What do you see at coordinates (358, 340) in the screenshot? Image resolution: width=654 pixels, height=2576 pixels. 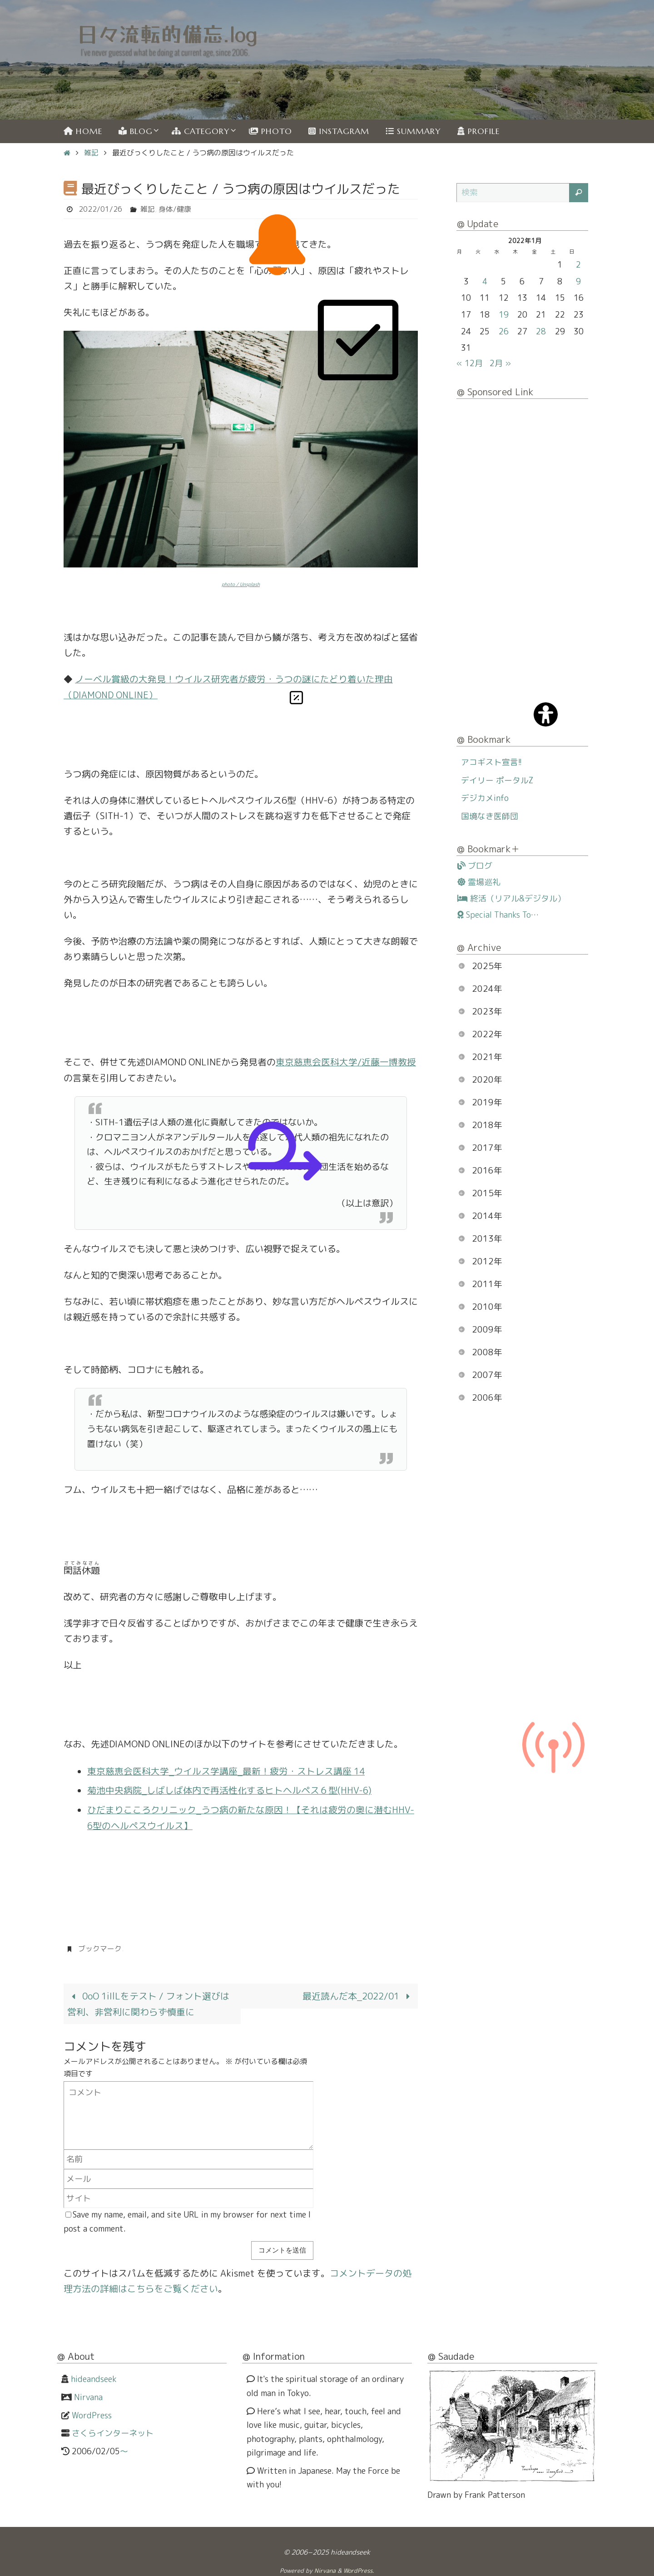 I see `select or confirm an option` at bounding box center [358, 340].